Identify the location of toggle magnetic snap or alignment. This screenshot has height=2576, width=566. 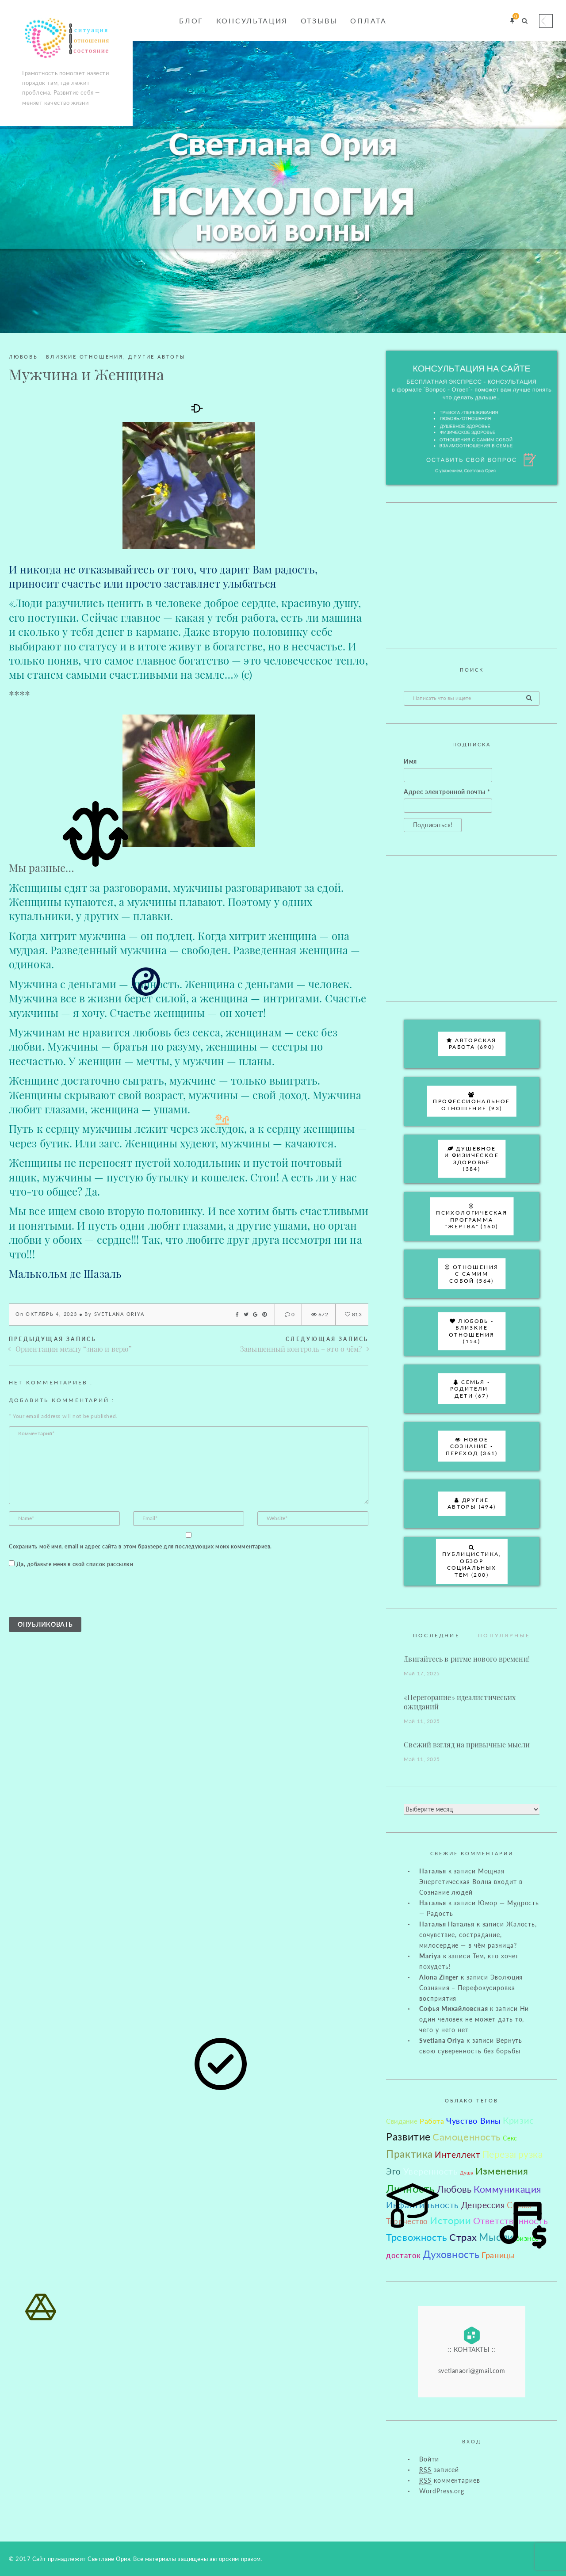
(96, 834).